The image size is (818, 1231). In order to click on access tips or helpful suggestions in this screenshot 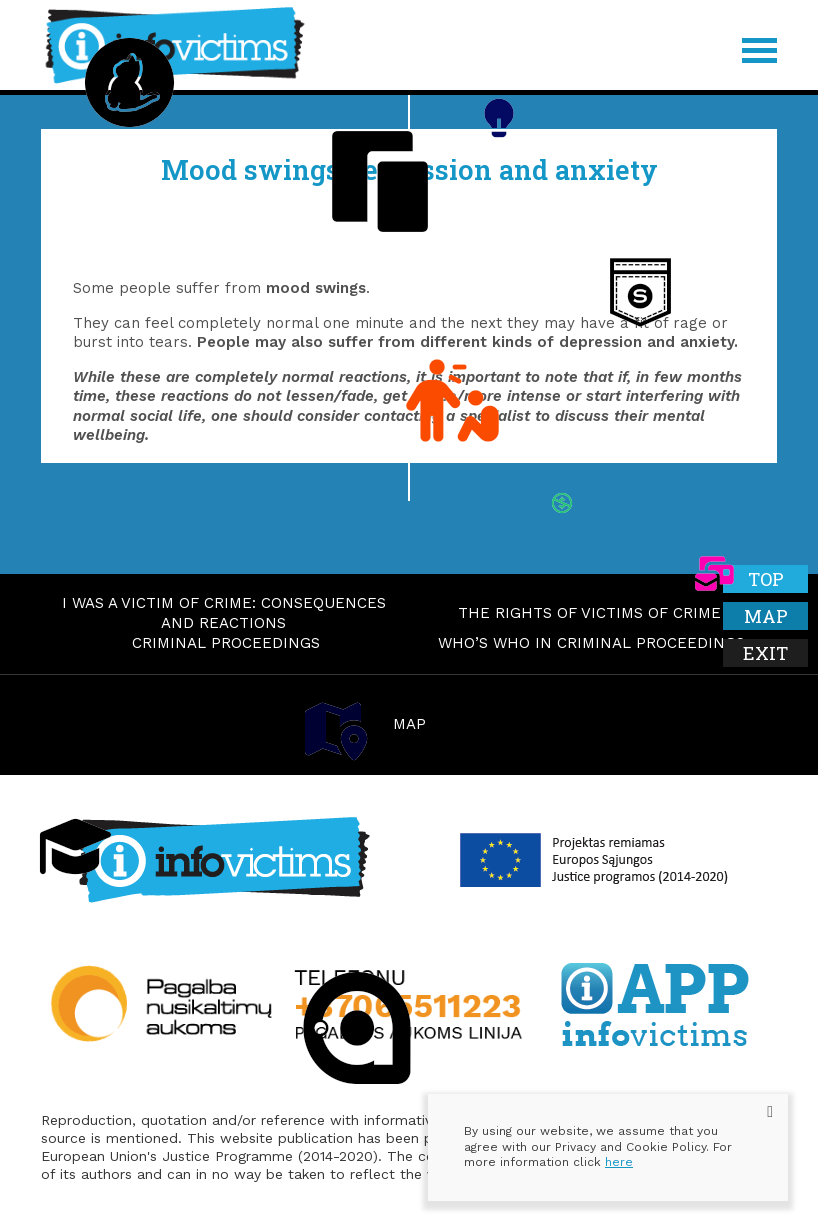, I will do `click(499, 117)`.